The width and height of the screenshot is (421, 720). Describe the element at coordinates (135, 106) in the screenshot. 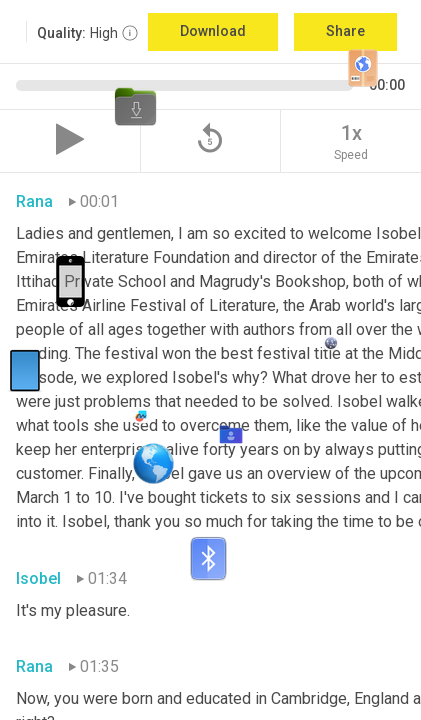

I see `open downloads folder` at that location.